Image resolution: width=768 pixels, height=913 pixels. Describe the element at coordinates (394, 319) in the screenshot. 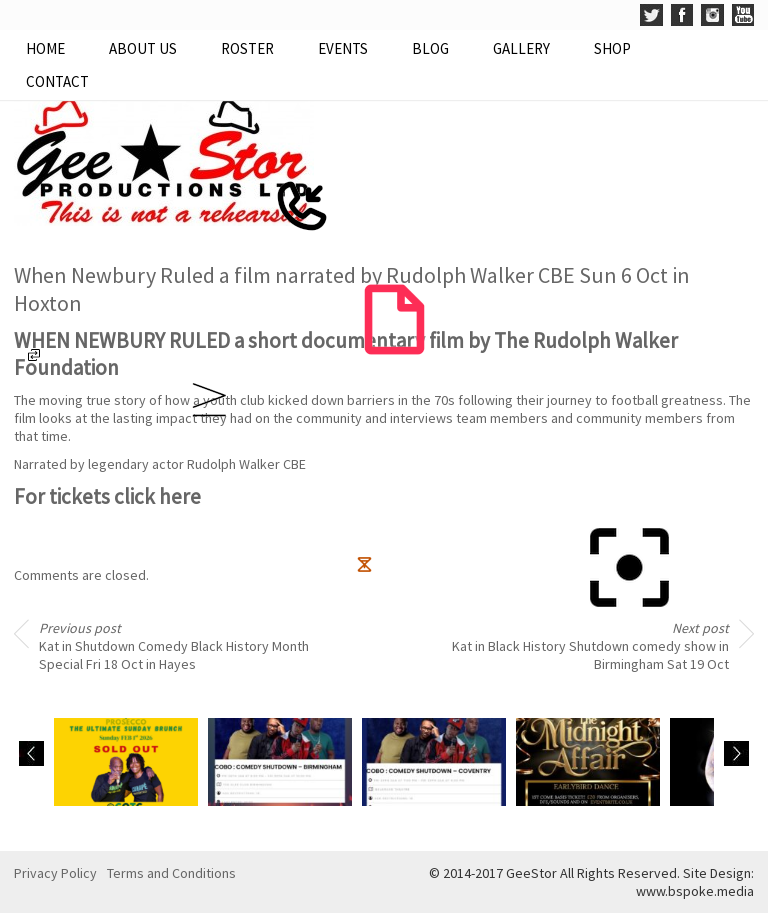

I see `view or open a file` at that location.